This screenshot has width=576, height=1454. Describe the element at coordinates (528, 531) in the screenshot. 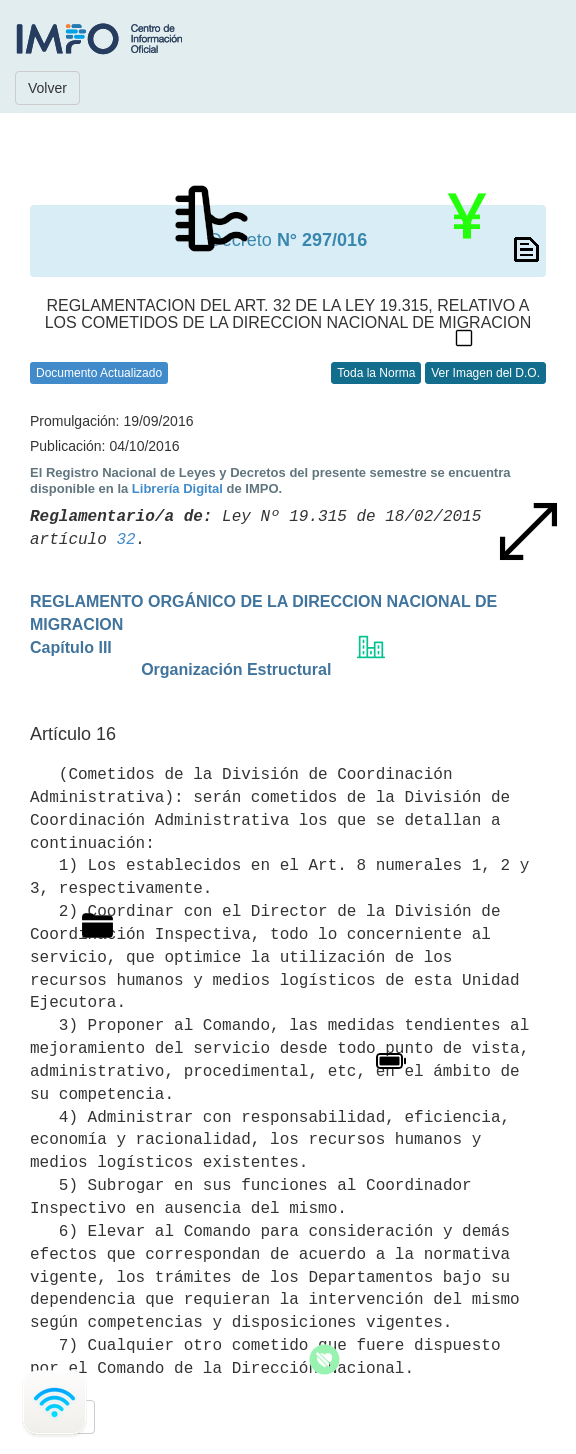

I see `resize a window or element` at that location.